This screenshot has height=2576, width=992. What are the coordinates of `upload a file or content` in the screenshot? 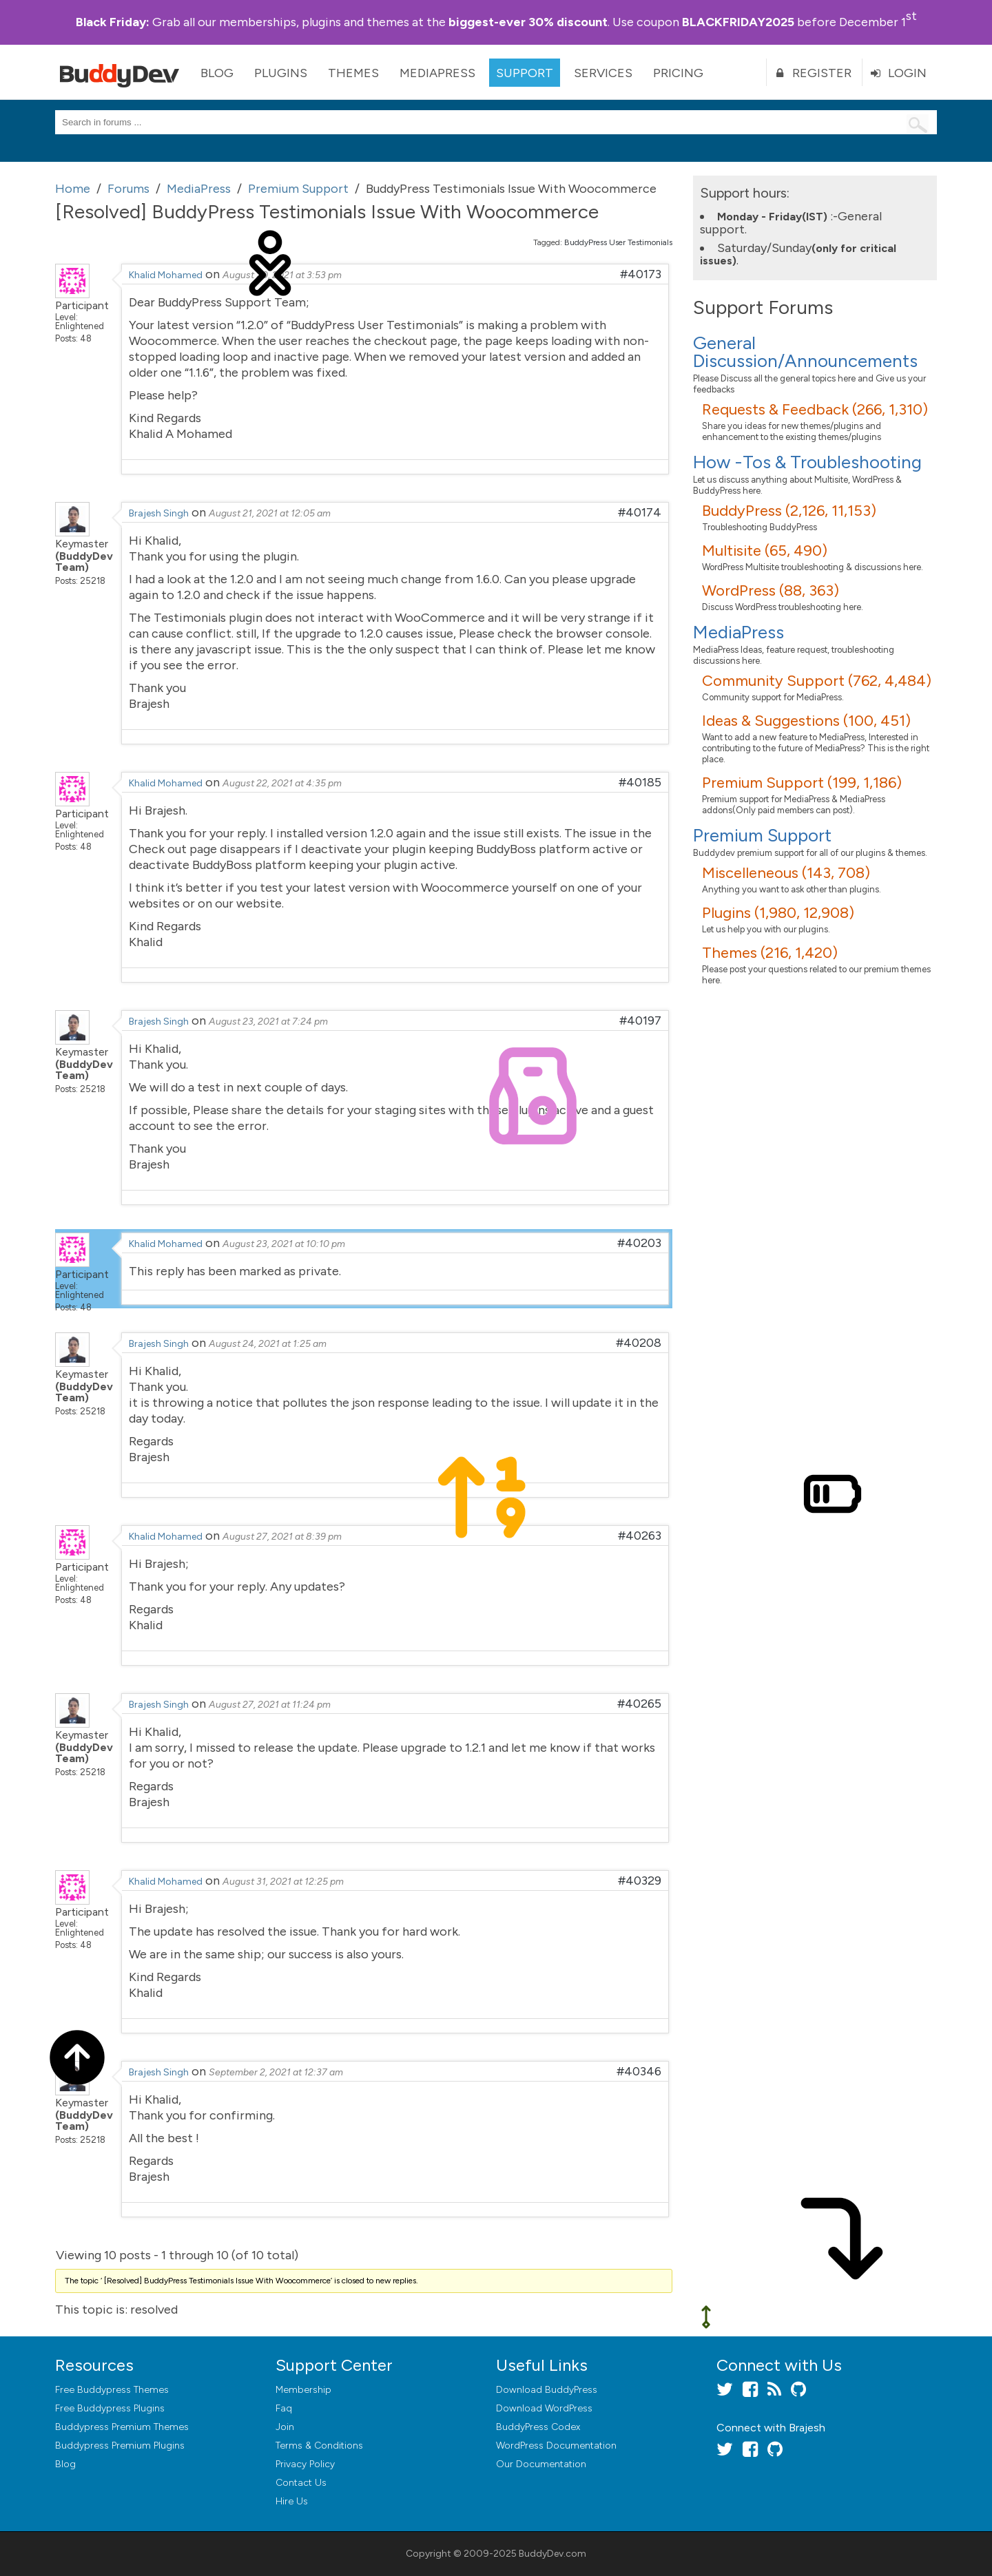 It's located at (77, 2057).